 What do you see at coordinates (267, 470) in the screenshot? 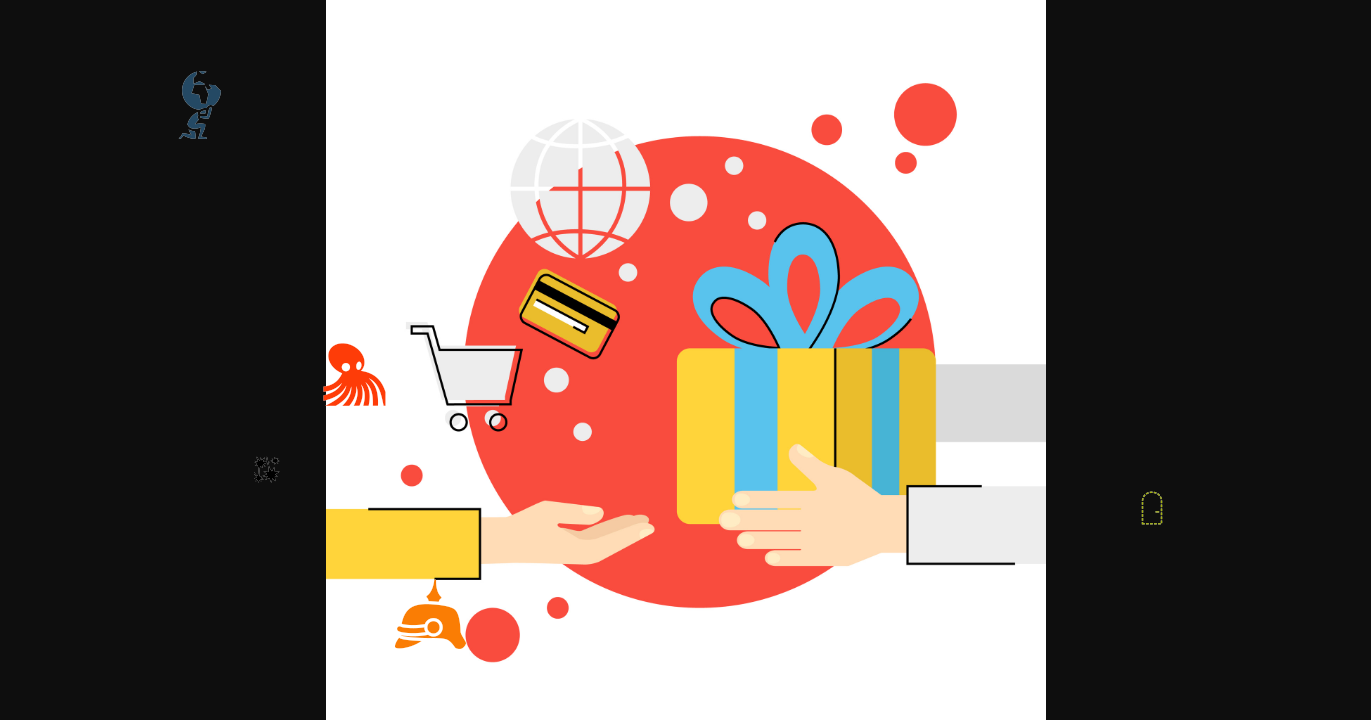
I see `indicates laser or energy weapon effect` at bounding box center [267, 470].